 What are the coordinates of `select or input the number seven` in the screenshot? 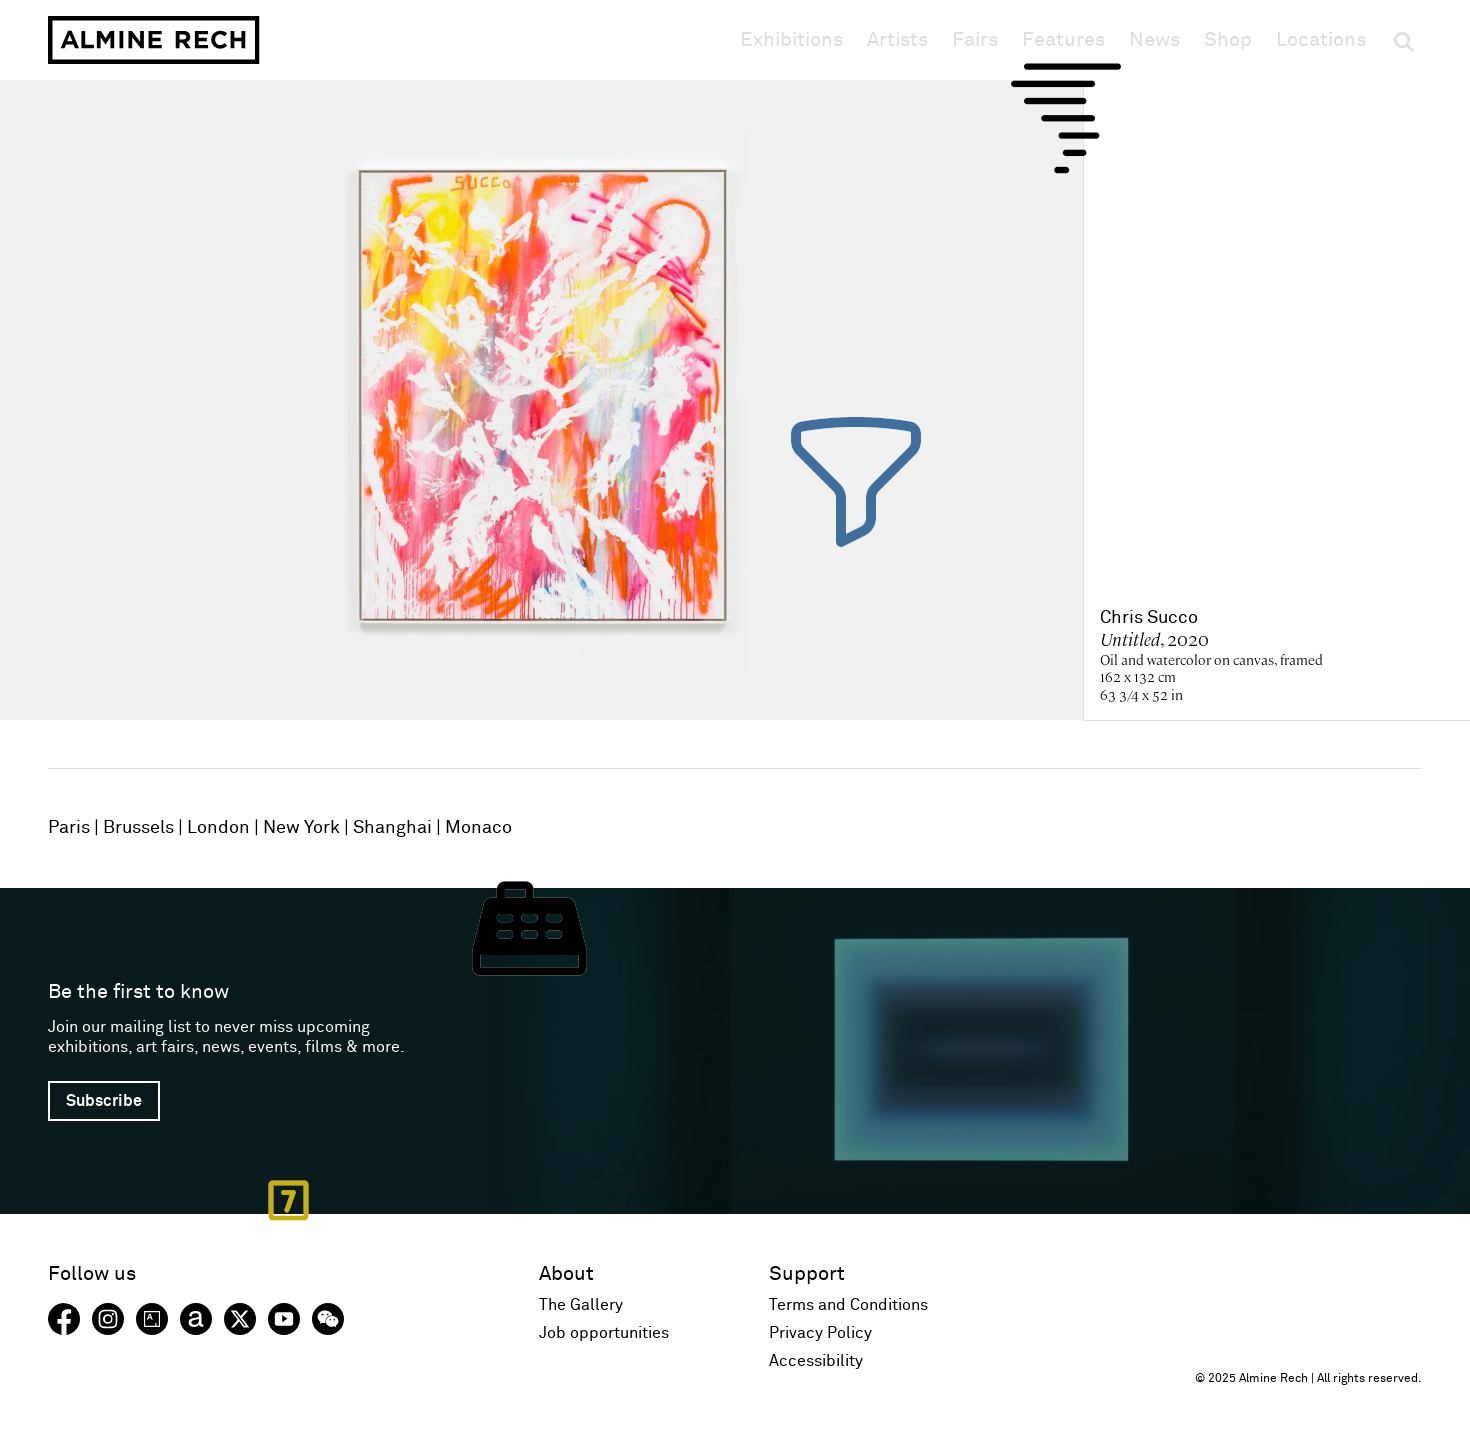 It's located at (288, 1200).